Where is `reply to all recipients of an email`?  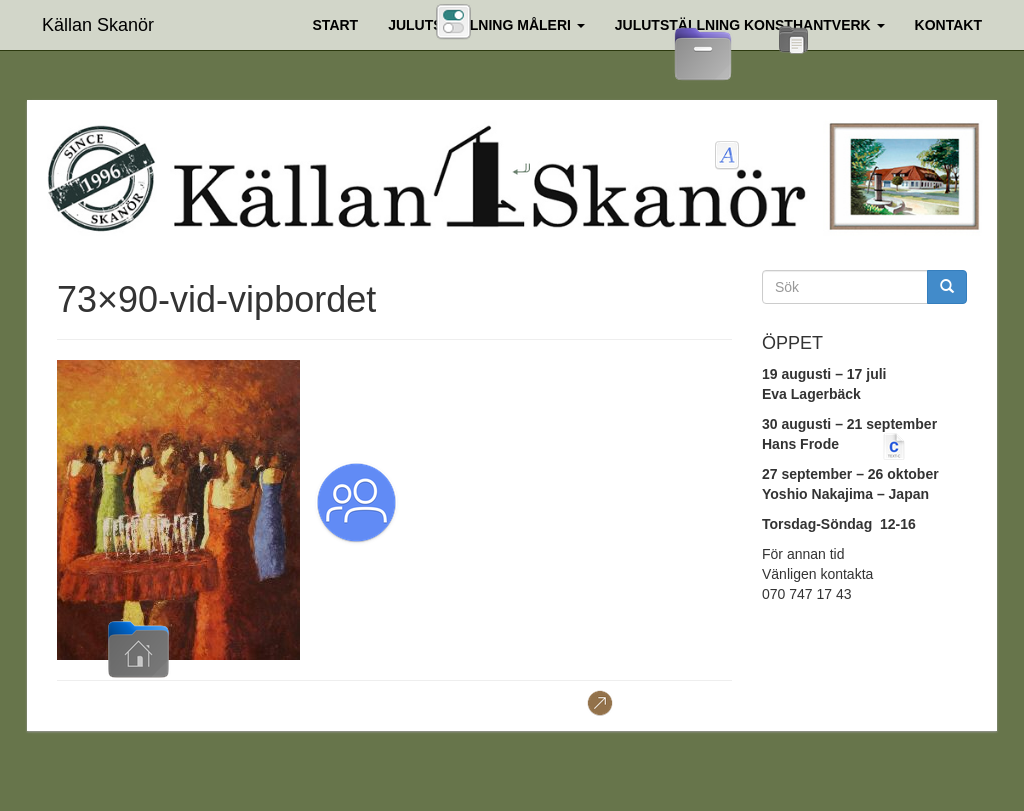 reply to all recipients of an email is located at coordinates (521, 168).